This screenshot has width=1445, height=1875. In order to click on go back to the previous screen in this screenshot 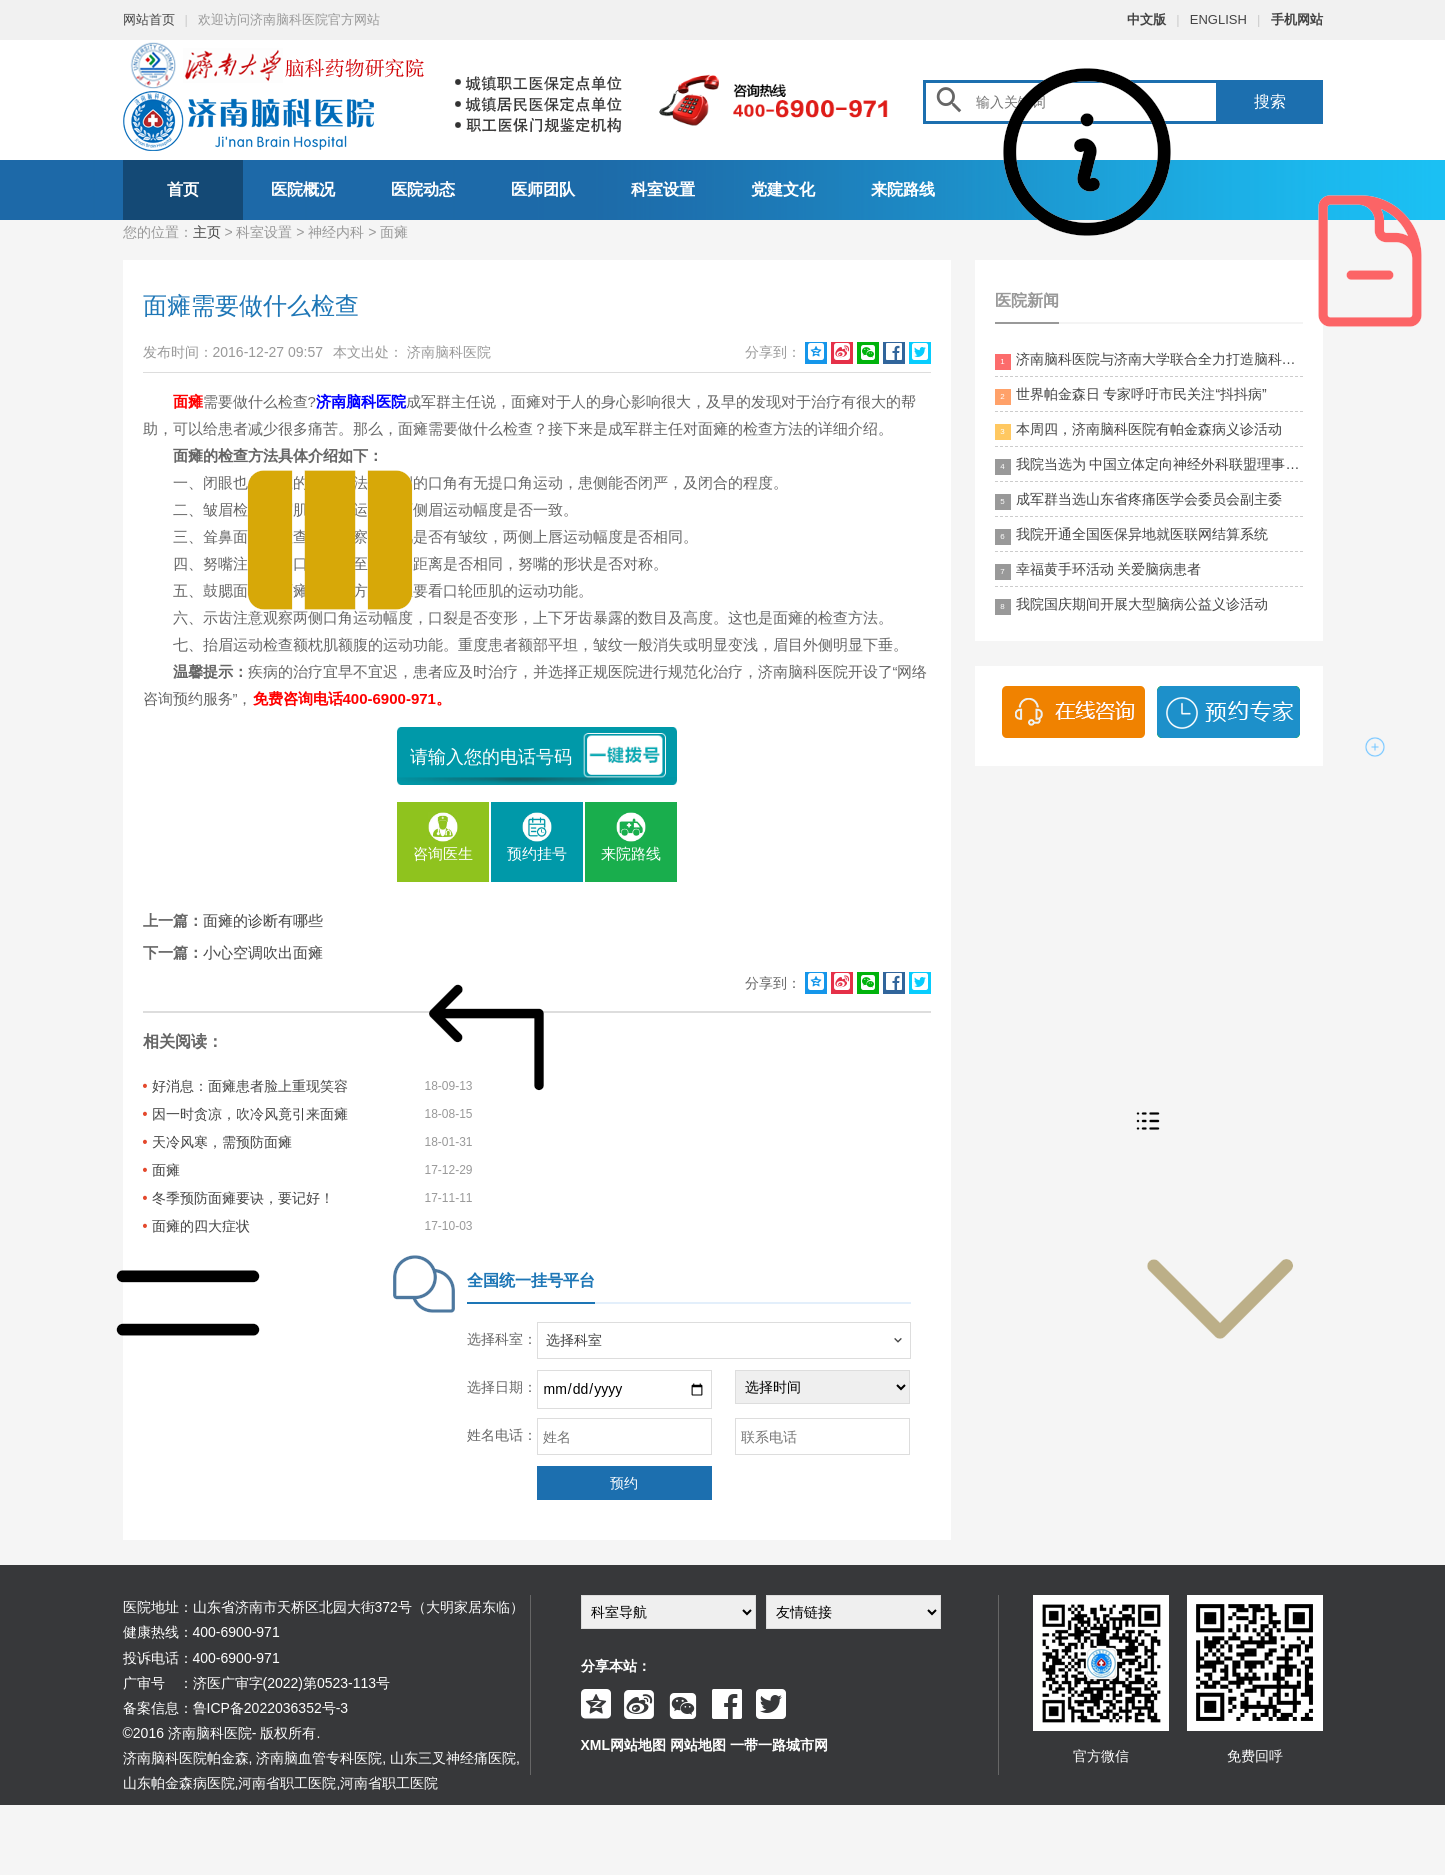, I will do `click(486, 1037)`.